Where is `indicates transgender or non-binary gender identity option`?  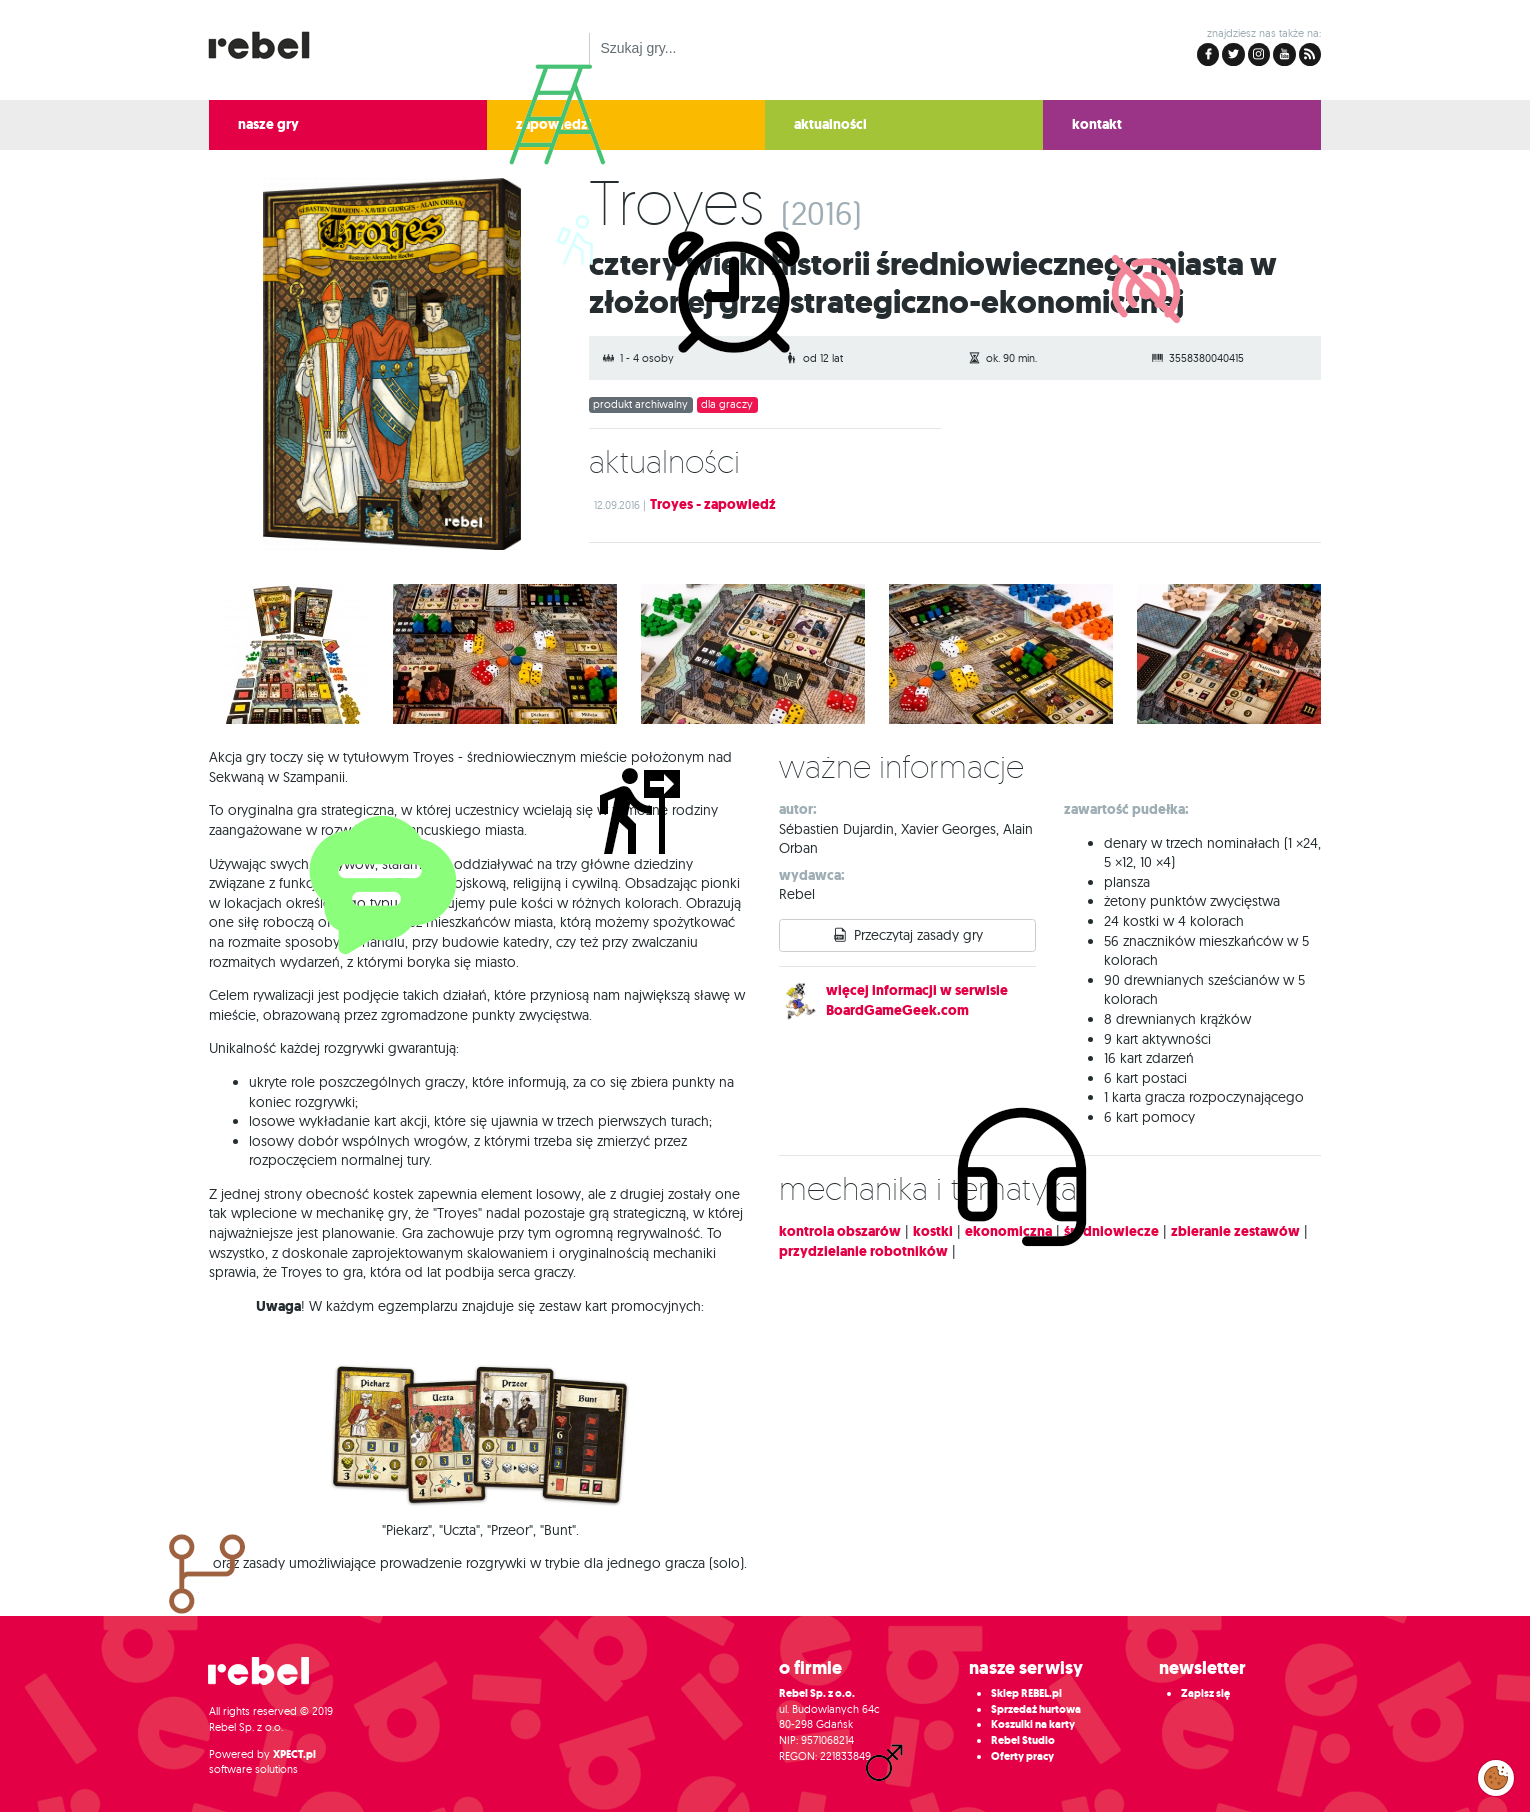
indicates transgender or non-binary gender identity option is located at coordinates (885, 1762).